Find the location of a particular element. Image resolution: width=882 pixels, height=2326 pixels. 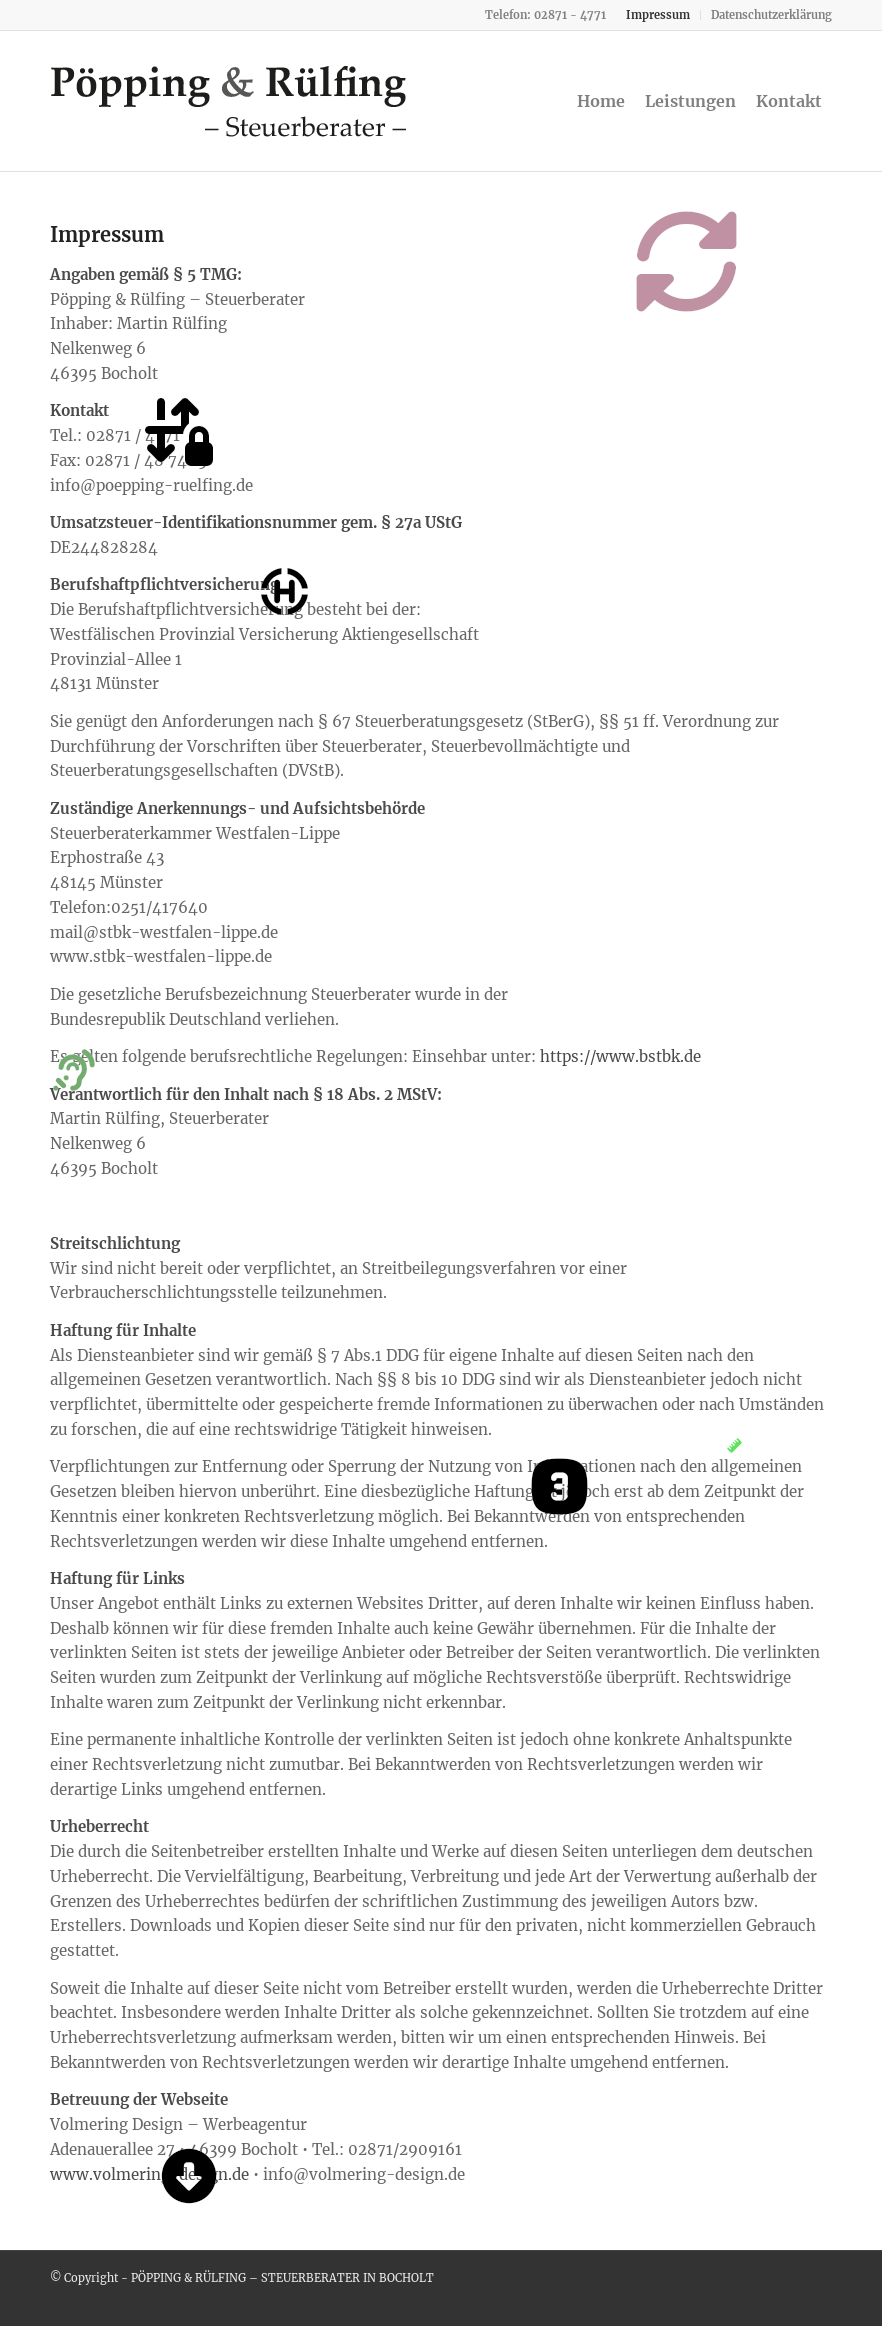

download a file or content is located at coordinates (189, 2176).